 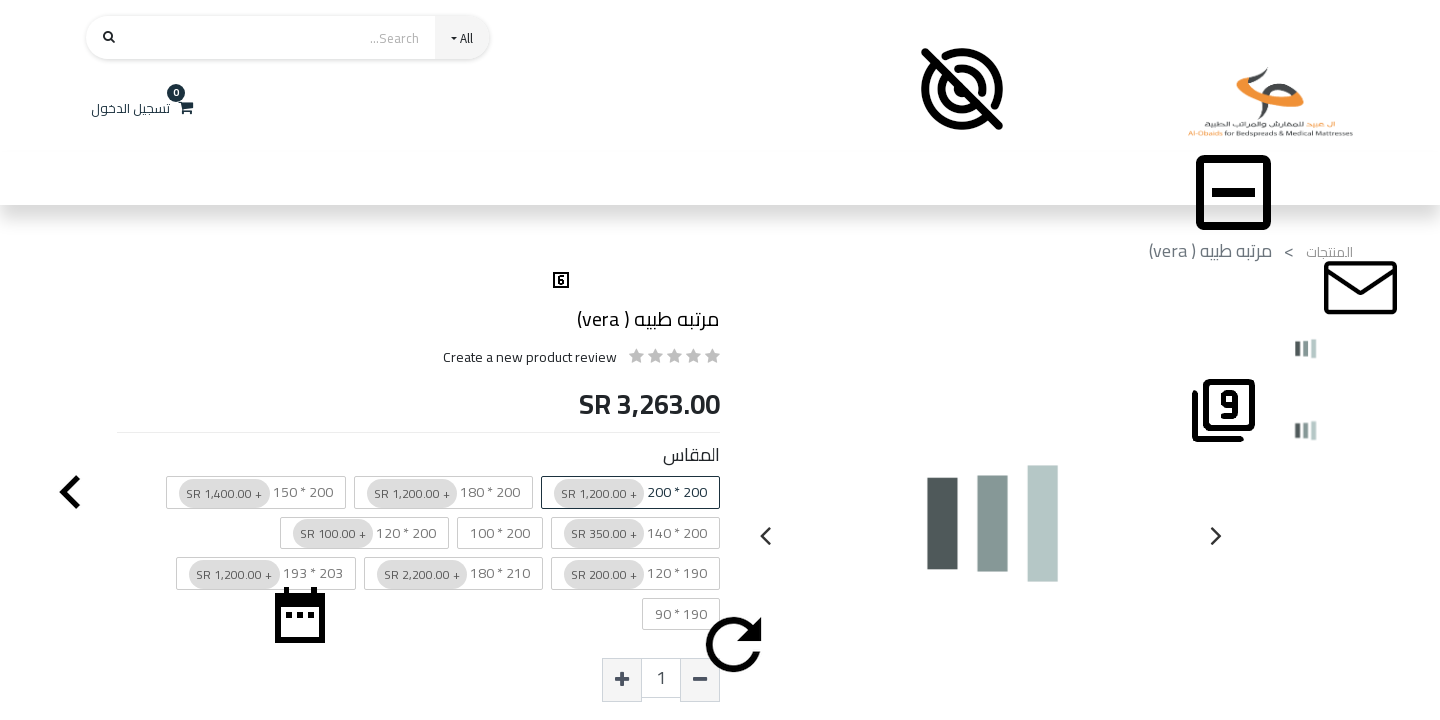 What do you see at coordinates (962, 89) in the screenshot?
I see `disable targeting or tracking` at bounding box center [962, 89].